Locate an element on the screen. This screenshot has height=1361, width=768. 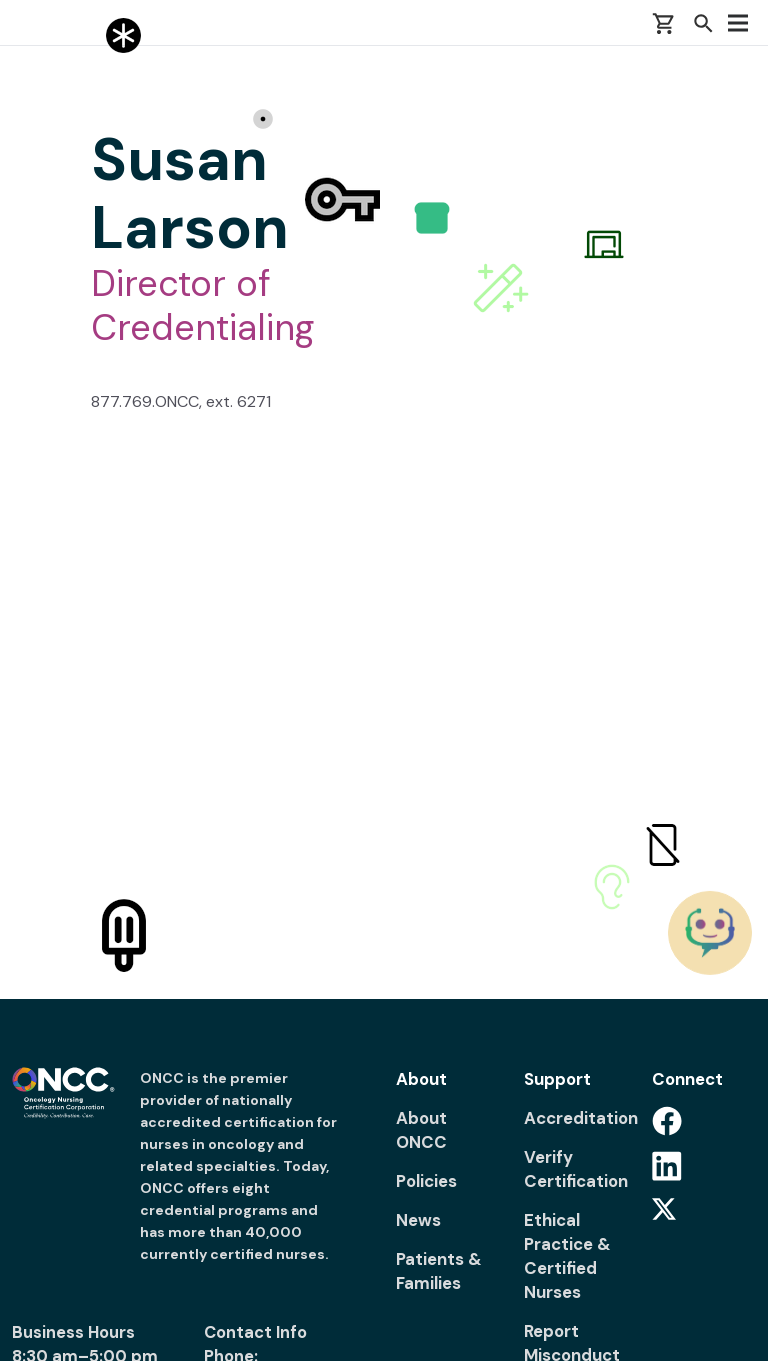
open whiteboard or presentation mode is located at coordinates (604, 245).